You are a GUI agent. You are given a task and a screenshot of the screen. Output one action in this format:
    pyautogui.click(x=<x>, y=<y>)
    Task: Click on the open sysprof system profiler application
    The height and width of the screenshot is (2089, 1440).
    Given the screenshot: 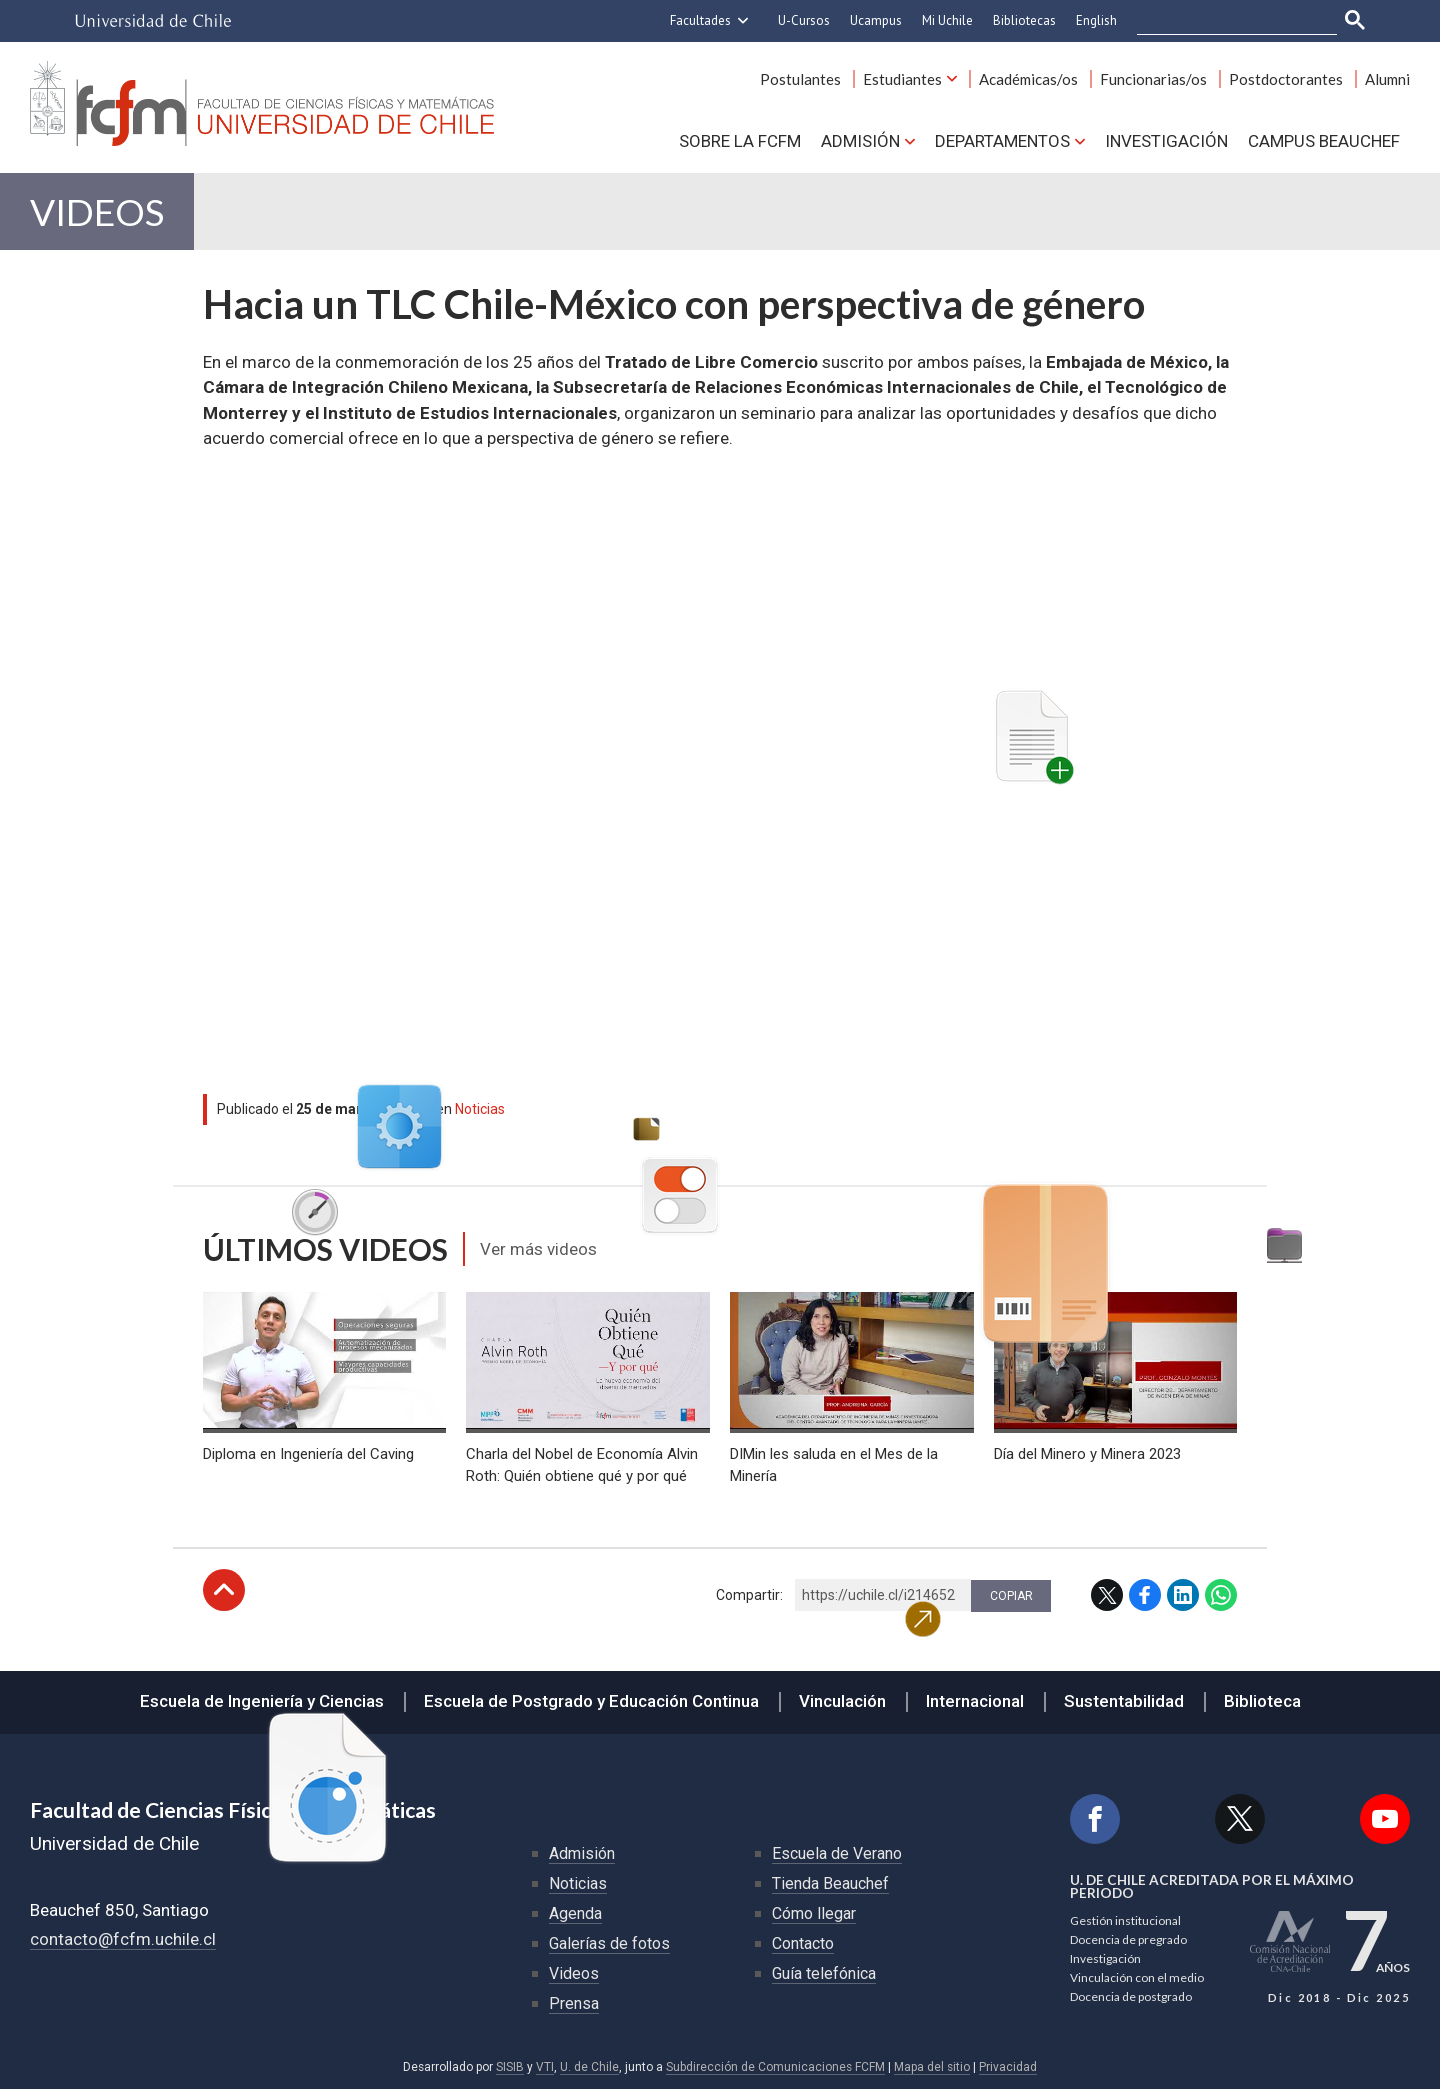 What is the action you would take?
    pyautogui.click(x=315, y=1212)
    